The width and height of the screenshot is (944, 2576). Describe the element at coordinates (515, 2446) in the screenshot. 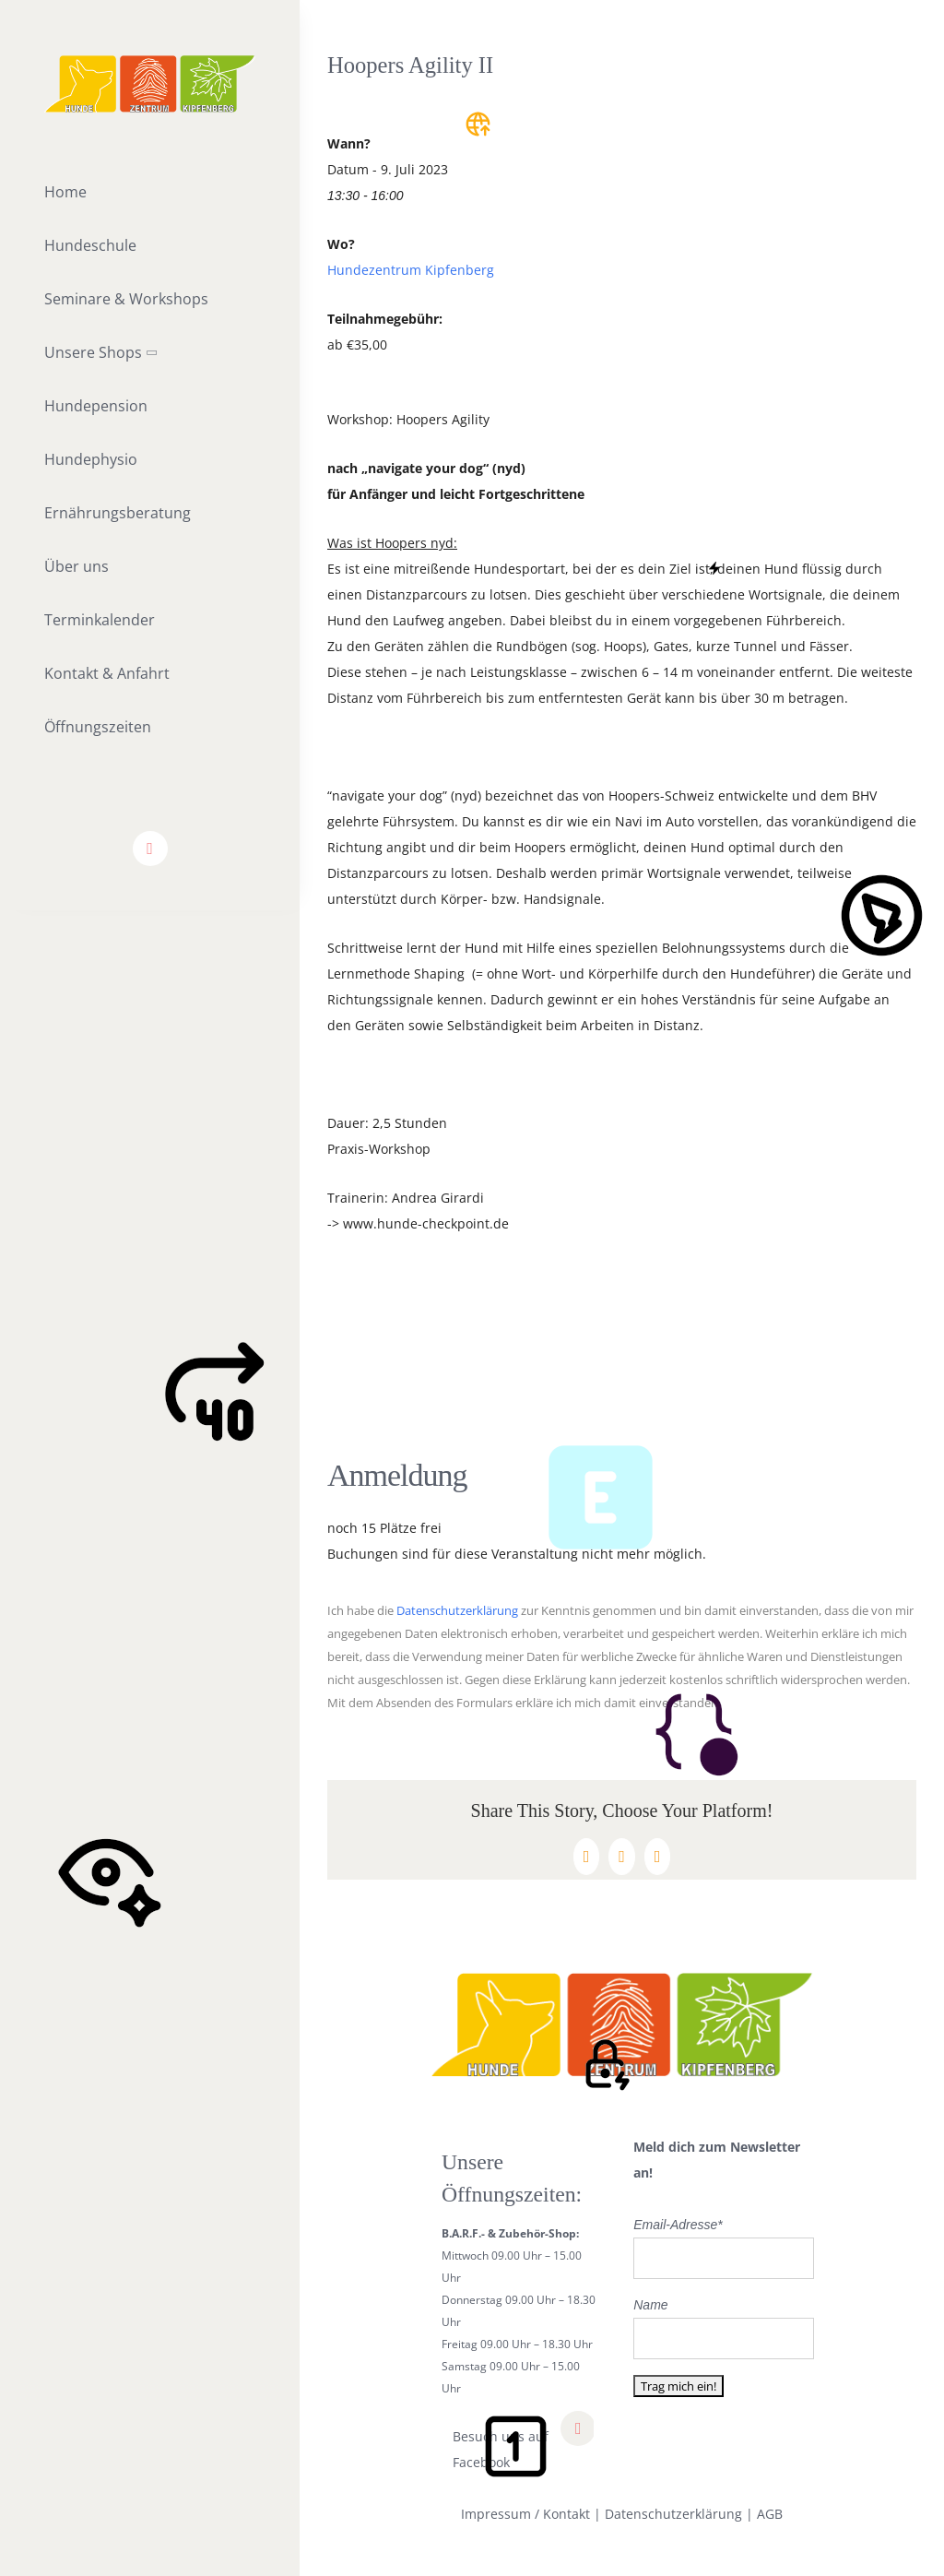

I see `indicates first step in a sequence` at that location.